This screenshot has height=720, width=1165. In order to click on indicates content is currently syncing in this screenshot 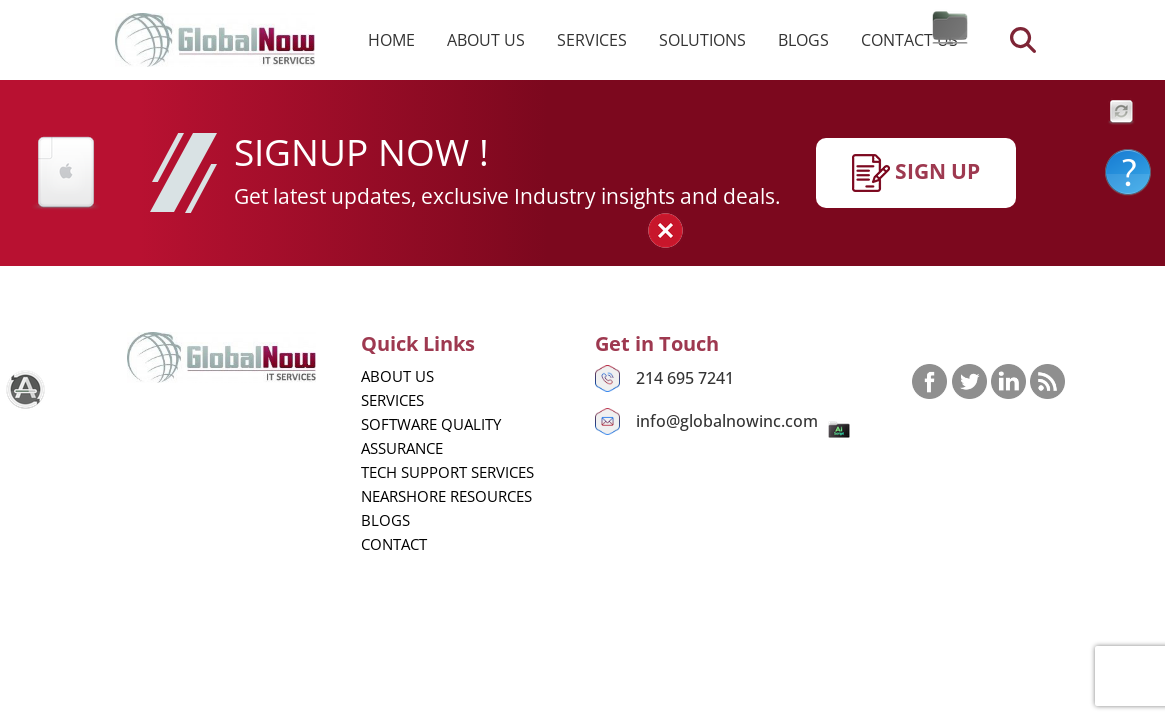, I will do `click(1121, 112)`.